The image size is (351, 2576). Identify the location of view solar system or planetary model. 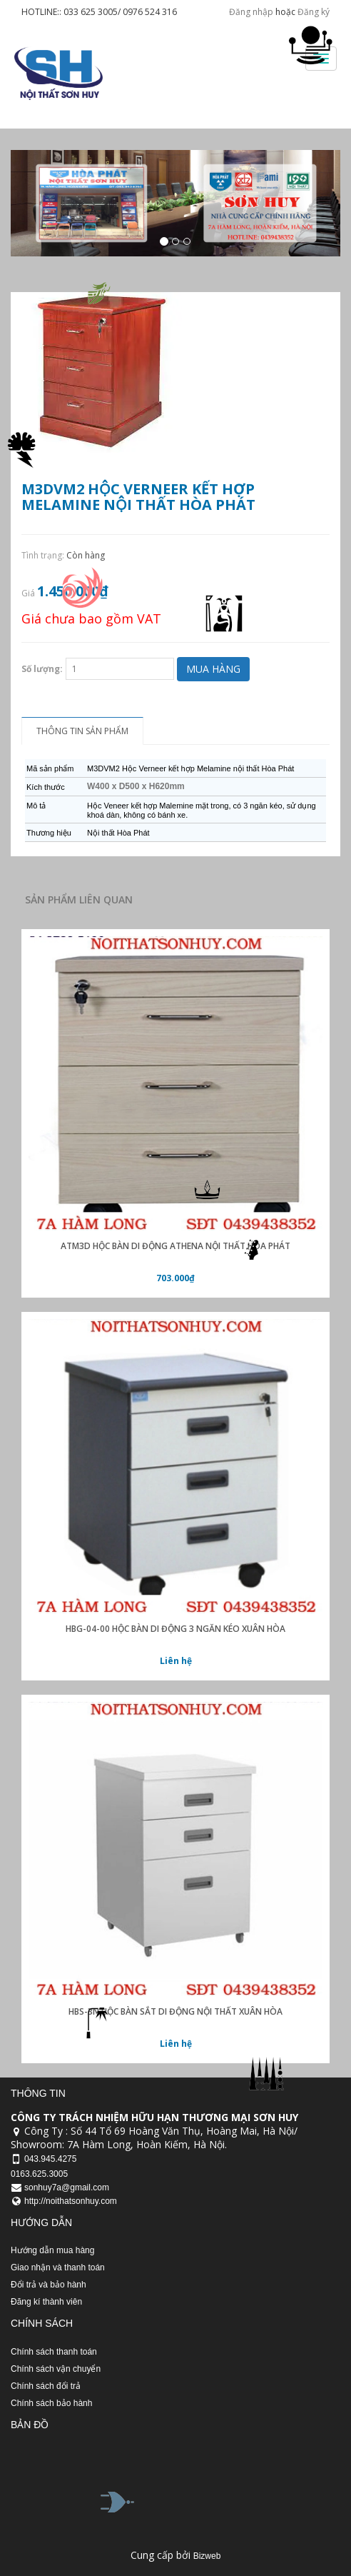
(310, 44).